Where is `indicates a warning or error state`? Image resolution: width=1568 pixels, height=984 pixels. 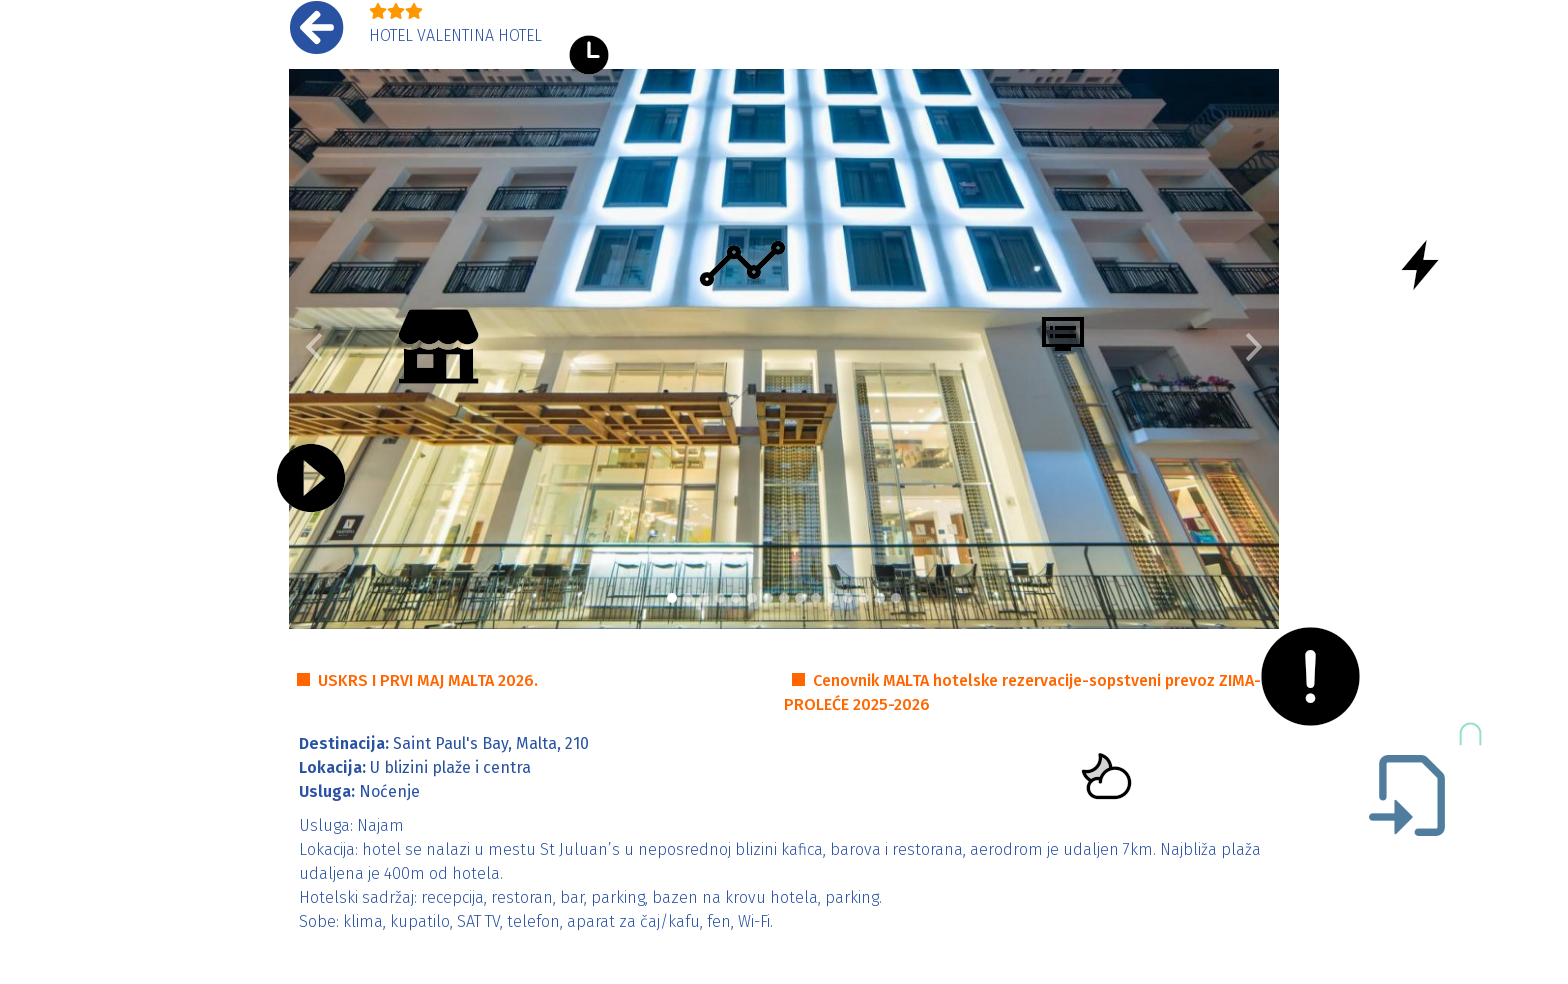
indicates a warning or error state is located at coordinates (1310, 676).